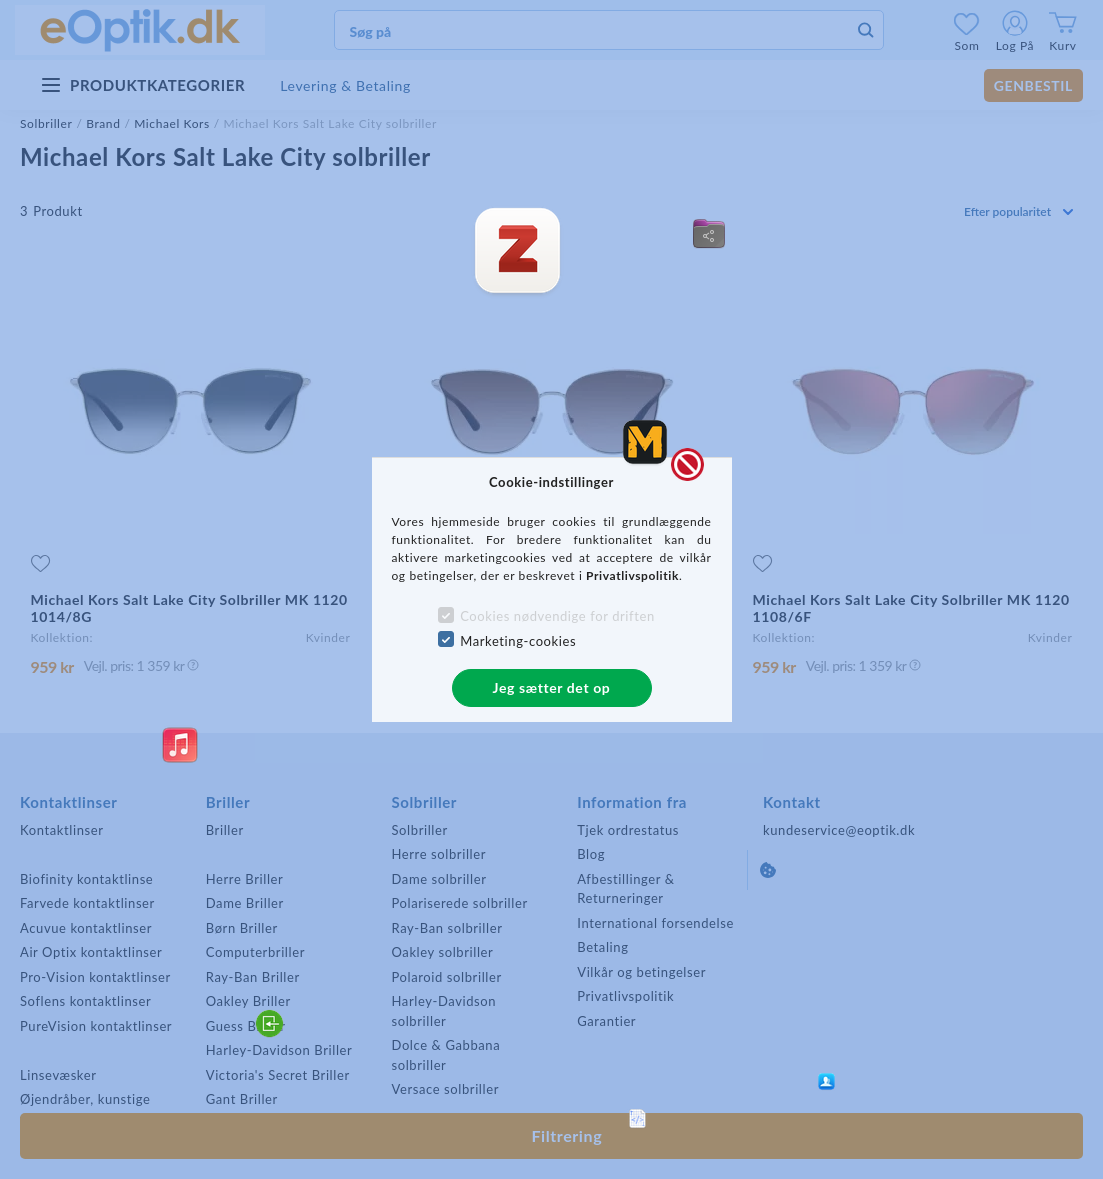  What do you see at coordinates (517, 250) in the screenshot?
I see `open zotero reference manager` at bounding box center [517, 250].